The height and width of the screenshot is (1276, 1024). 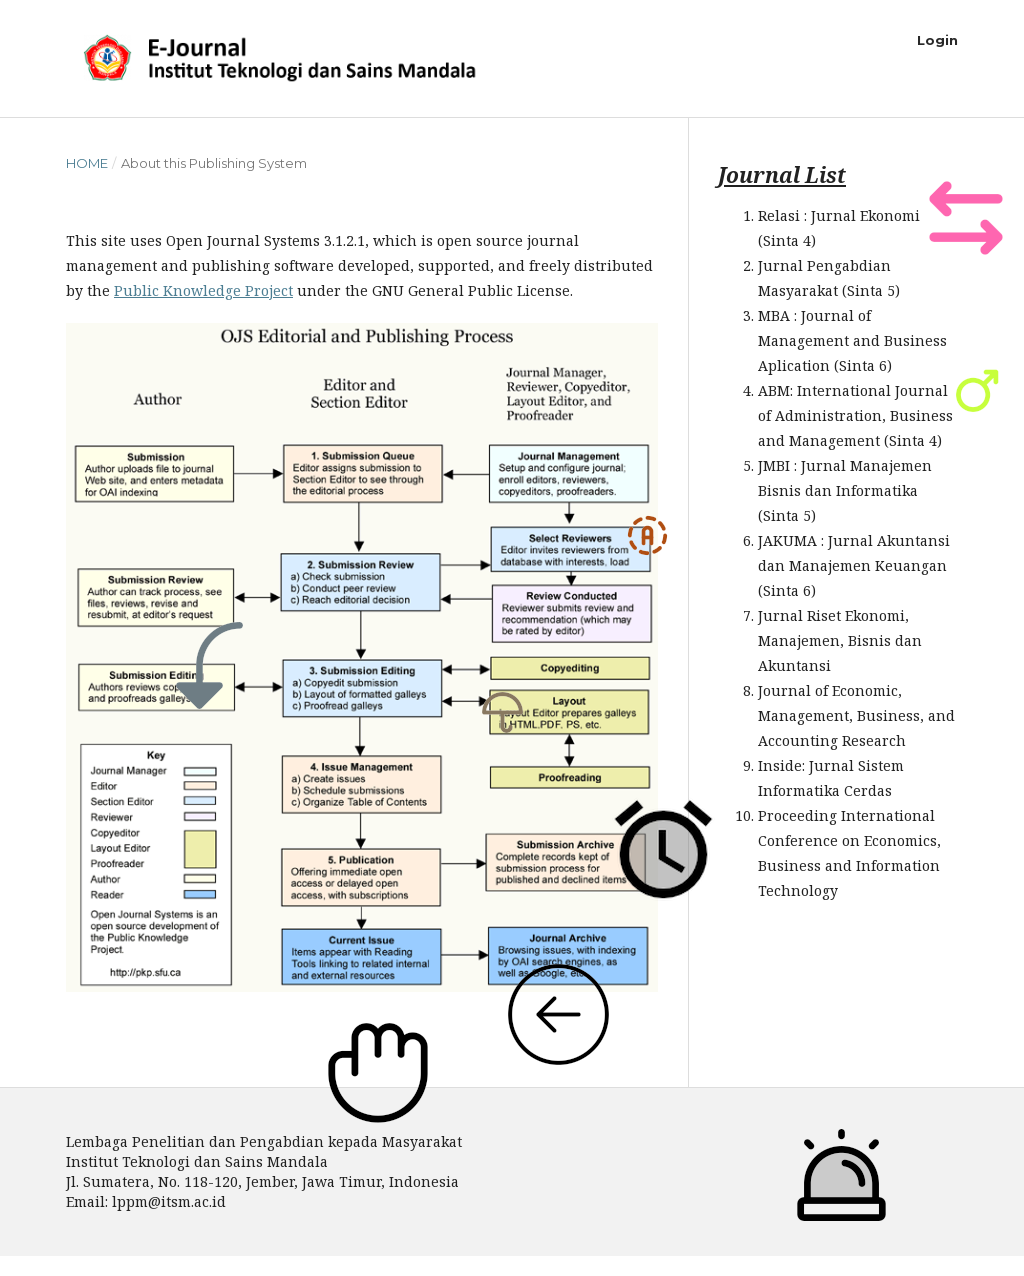 I want to click on view weather protection or rain forecast, so click(x=502, y=712).